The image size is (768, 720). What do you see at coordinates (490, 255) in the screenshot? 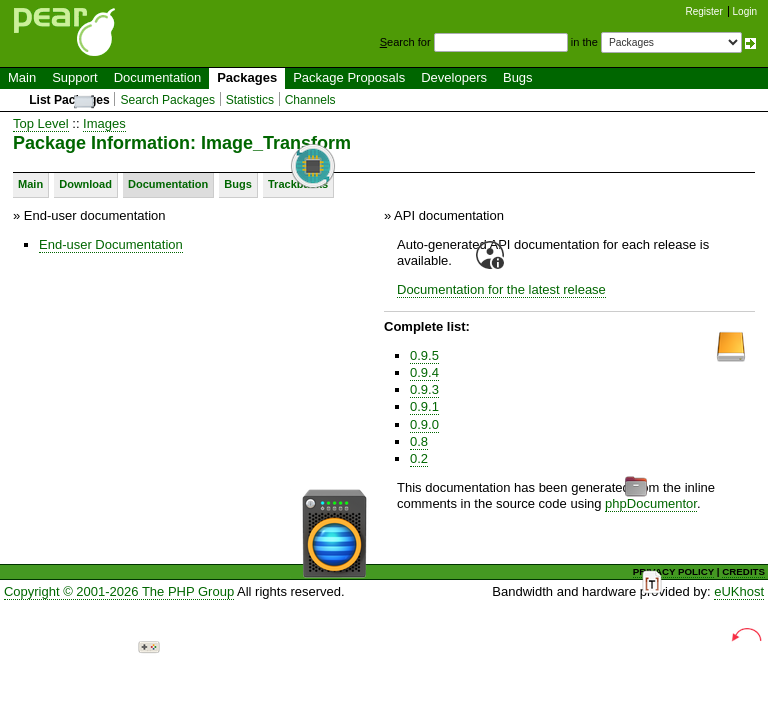
I see `view user profile information` at bounding box center [490, 255].